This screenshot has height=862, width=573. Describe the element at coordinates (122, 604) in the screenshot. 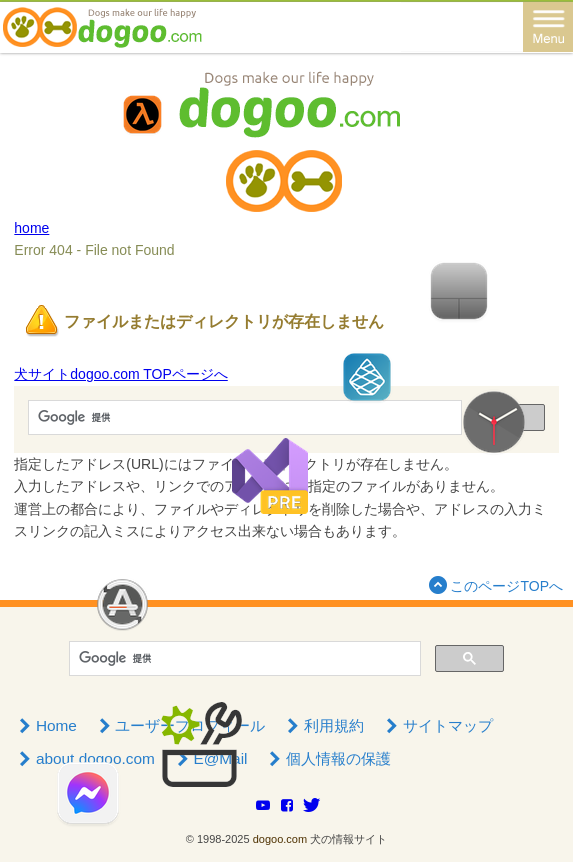

I see `open the software updater application` at that location.